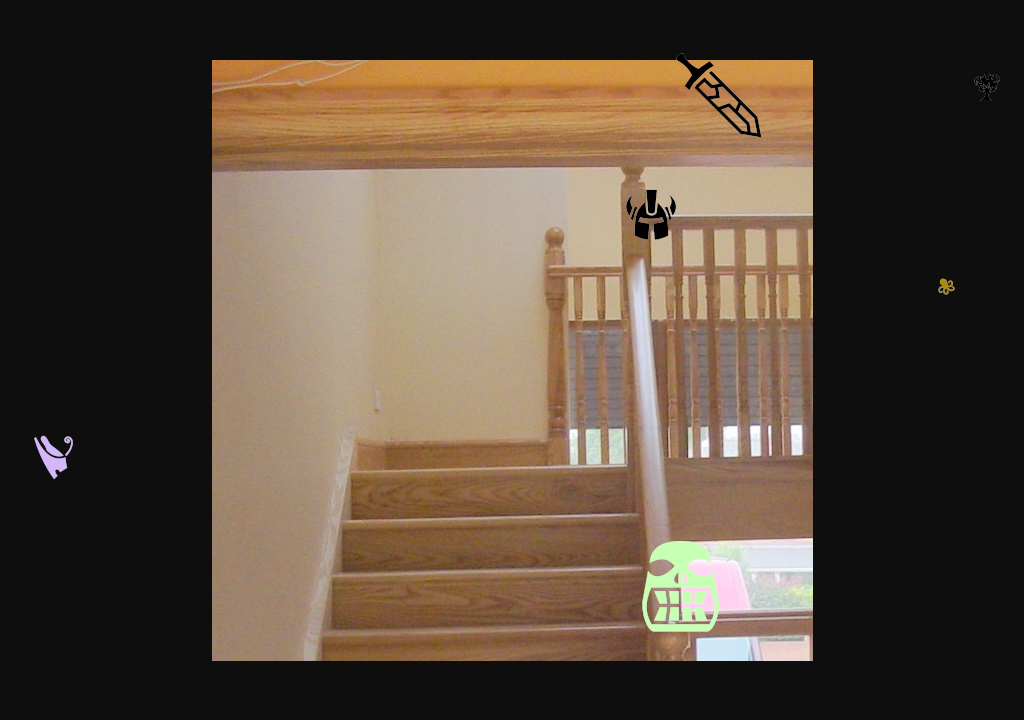 The height and width of the screenshot is (720, 1024). Describe the element at coordinates (53, 457) in the screenshot. I see `ancient Egyptian pschent double crown icon` at that location.